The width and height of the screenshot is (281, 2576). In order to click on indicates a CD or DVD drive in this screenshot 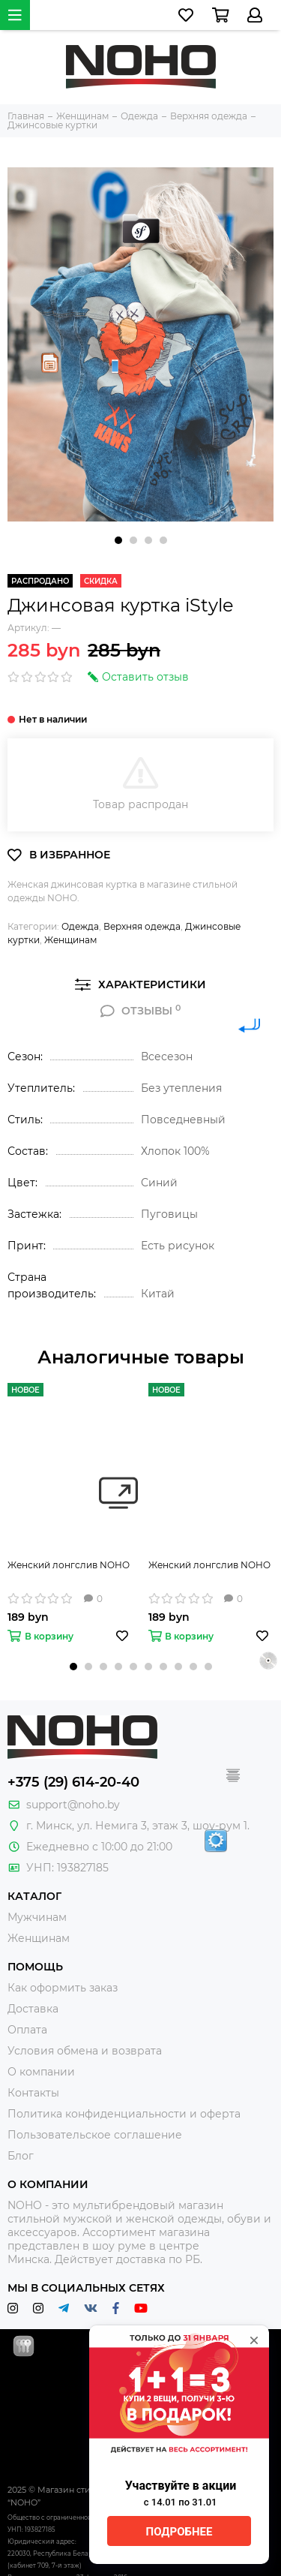, I will do `click(268, 1661)`.